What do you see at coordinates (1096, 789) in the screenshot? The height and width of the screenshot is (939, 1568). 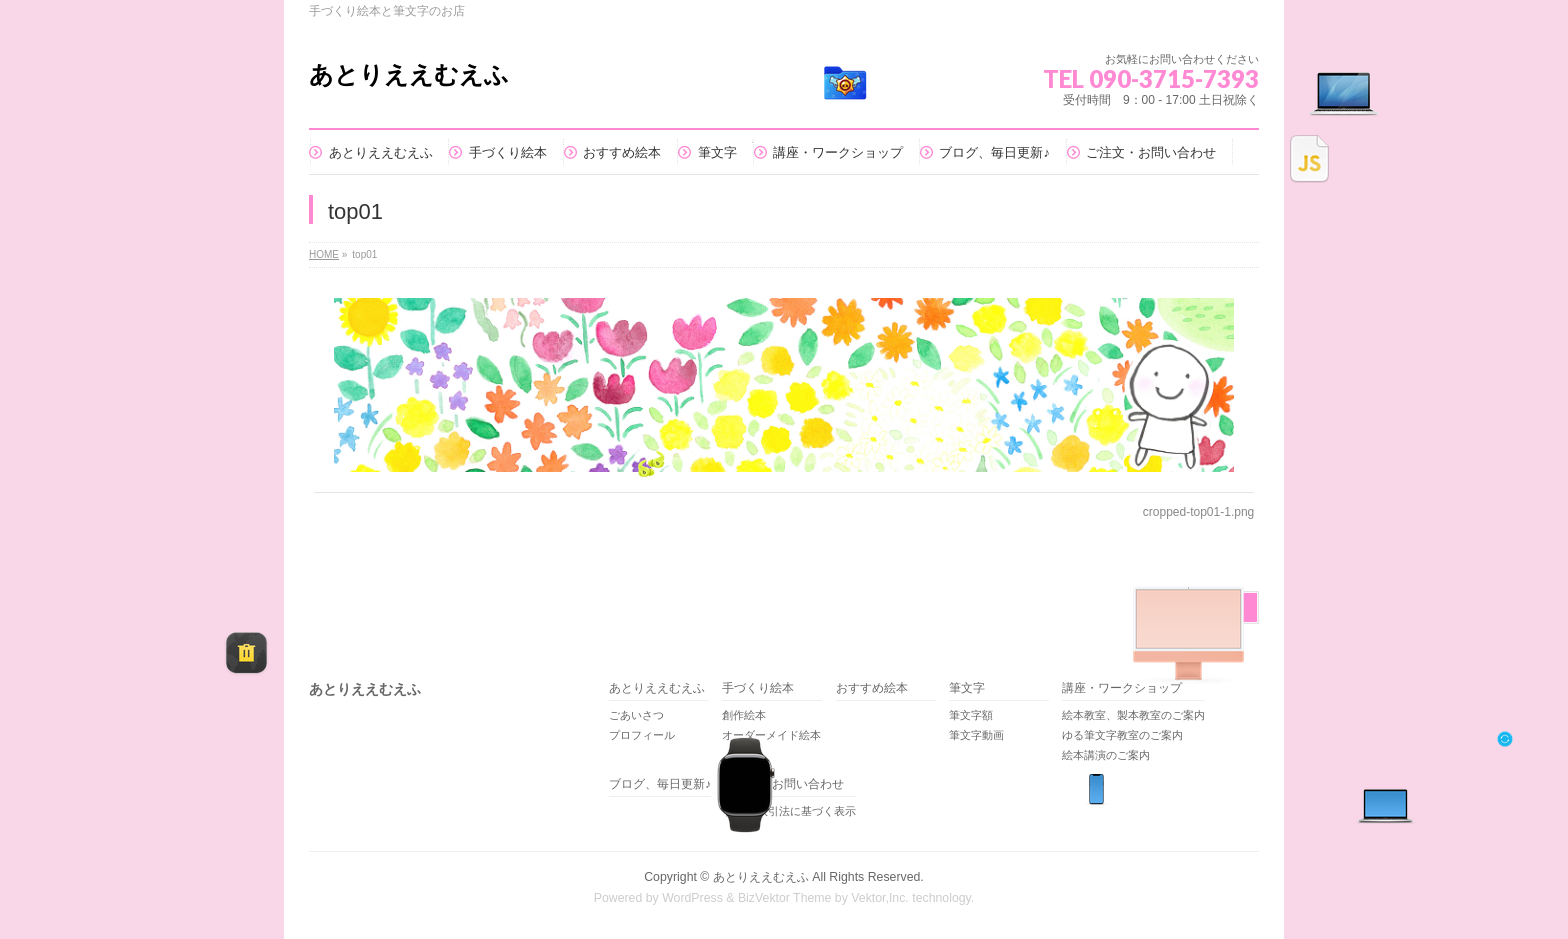 I see `iPhone device connected to this mac` at bounding box center [1096, 789].